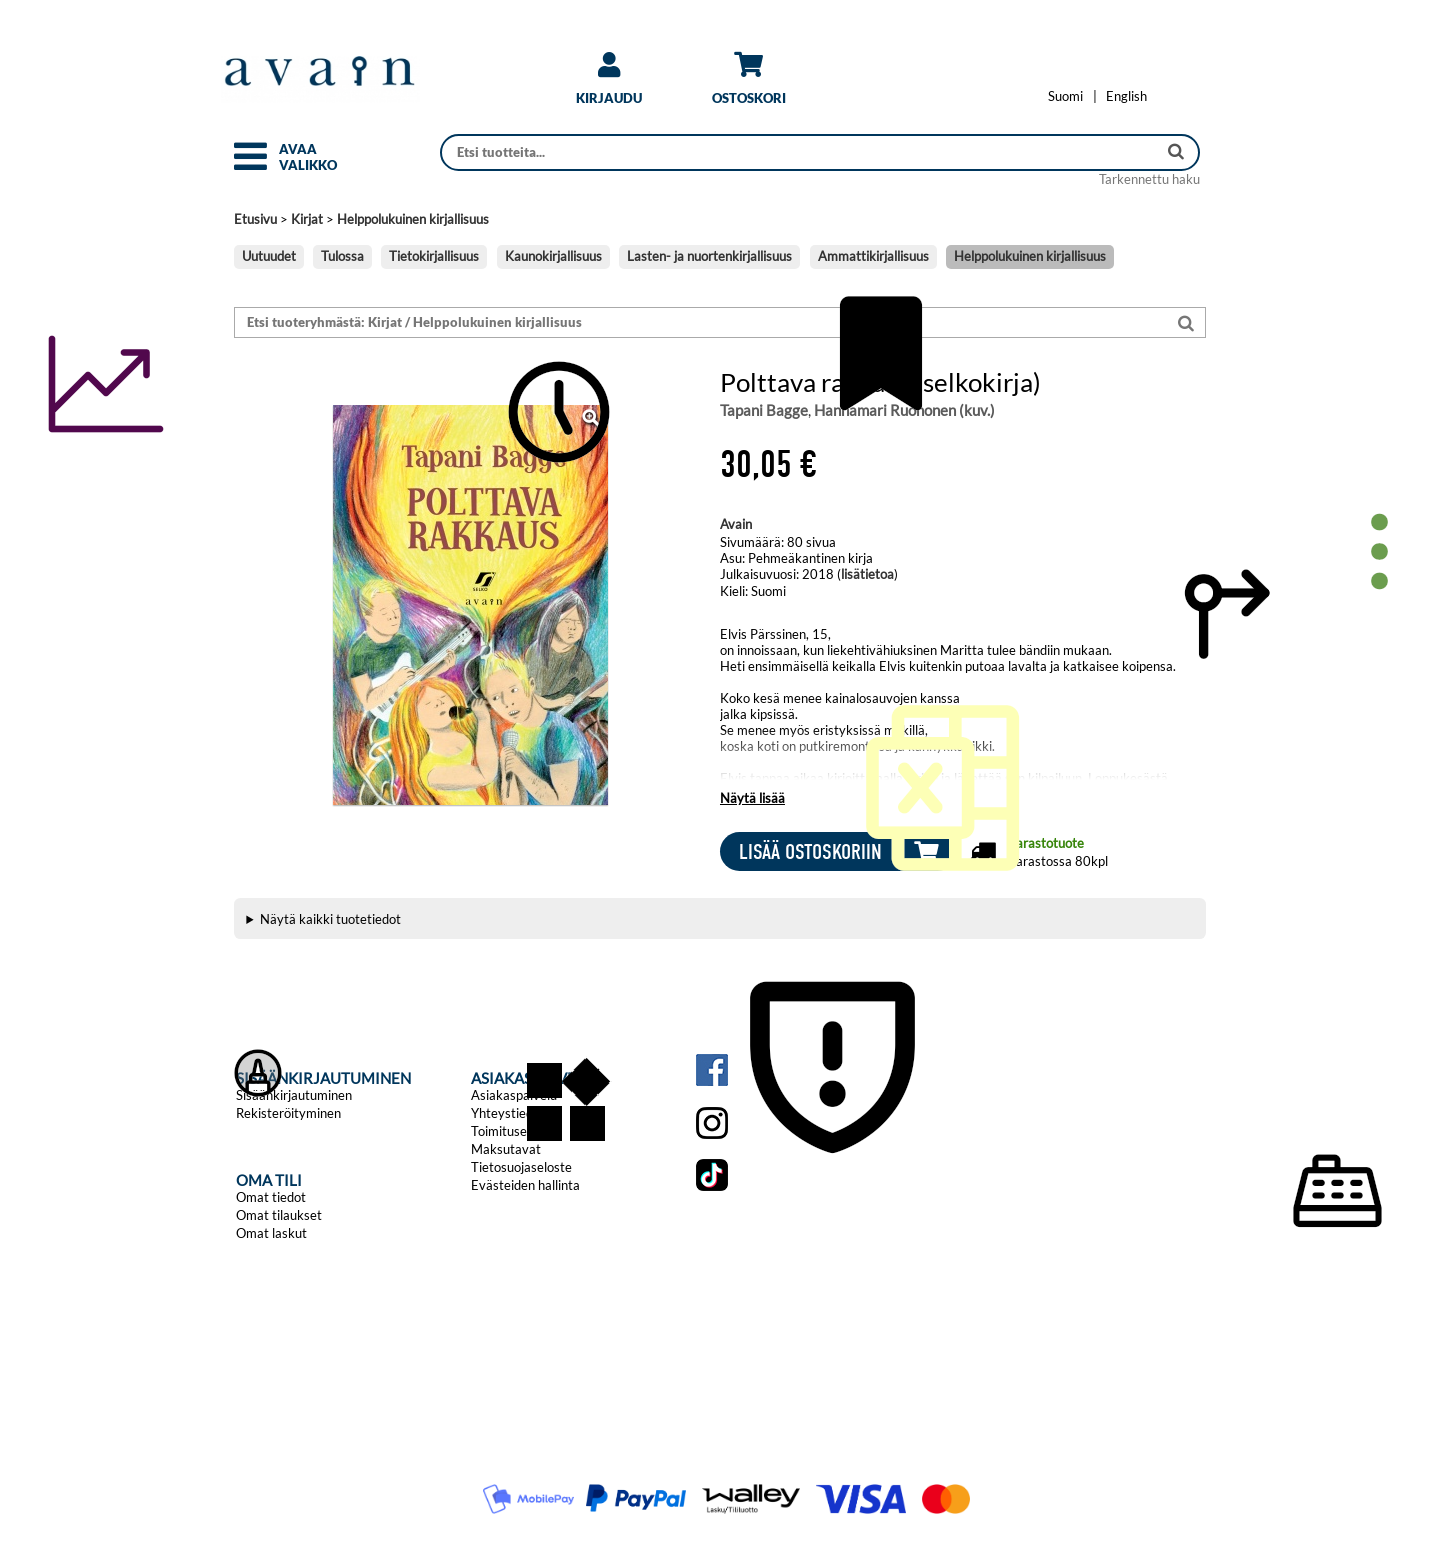  I want to click on access home screen widgets, so click(566, 1102).